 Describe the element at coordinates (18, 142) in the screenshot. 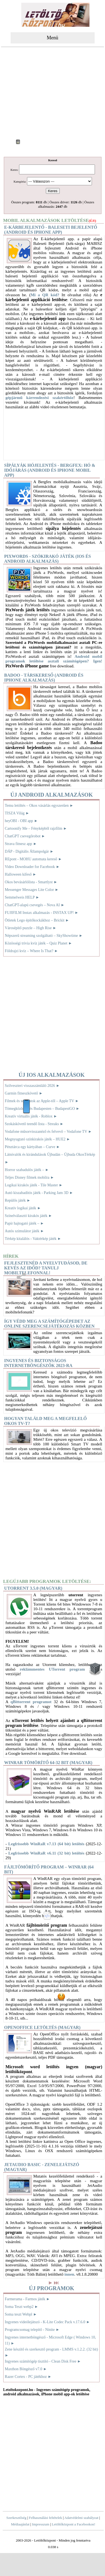

I see `NES game ROM file` at that location.